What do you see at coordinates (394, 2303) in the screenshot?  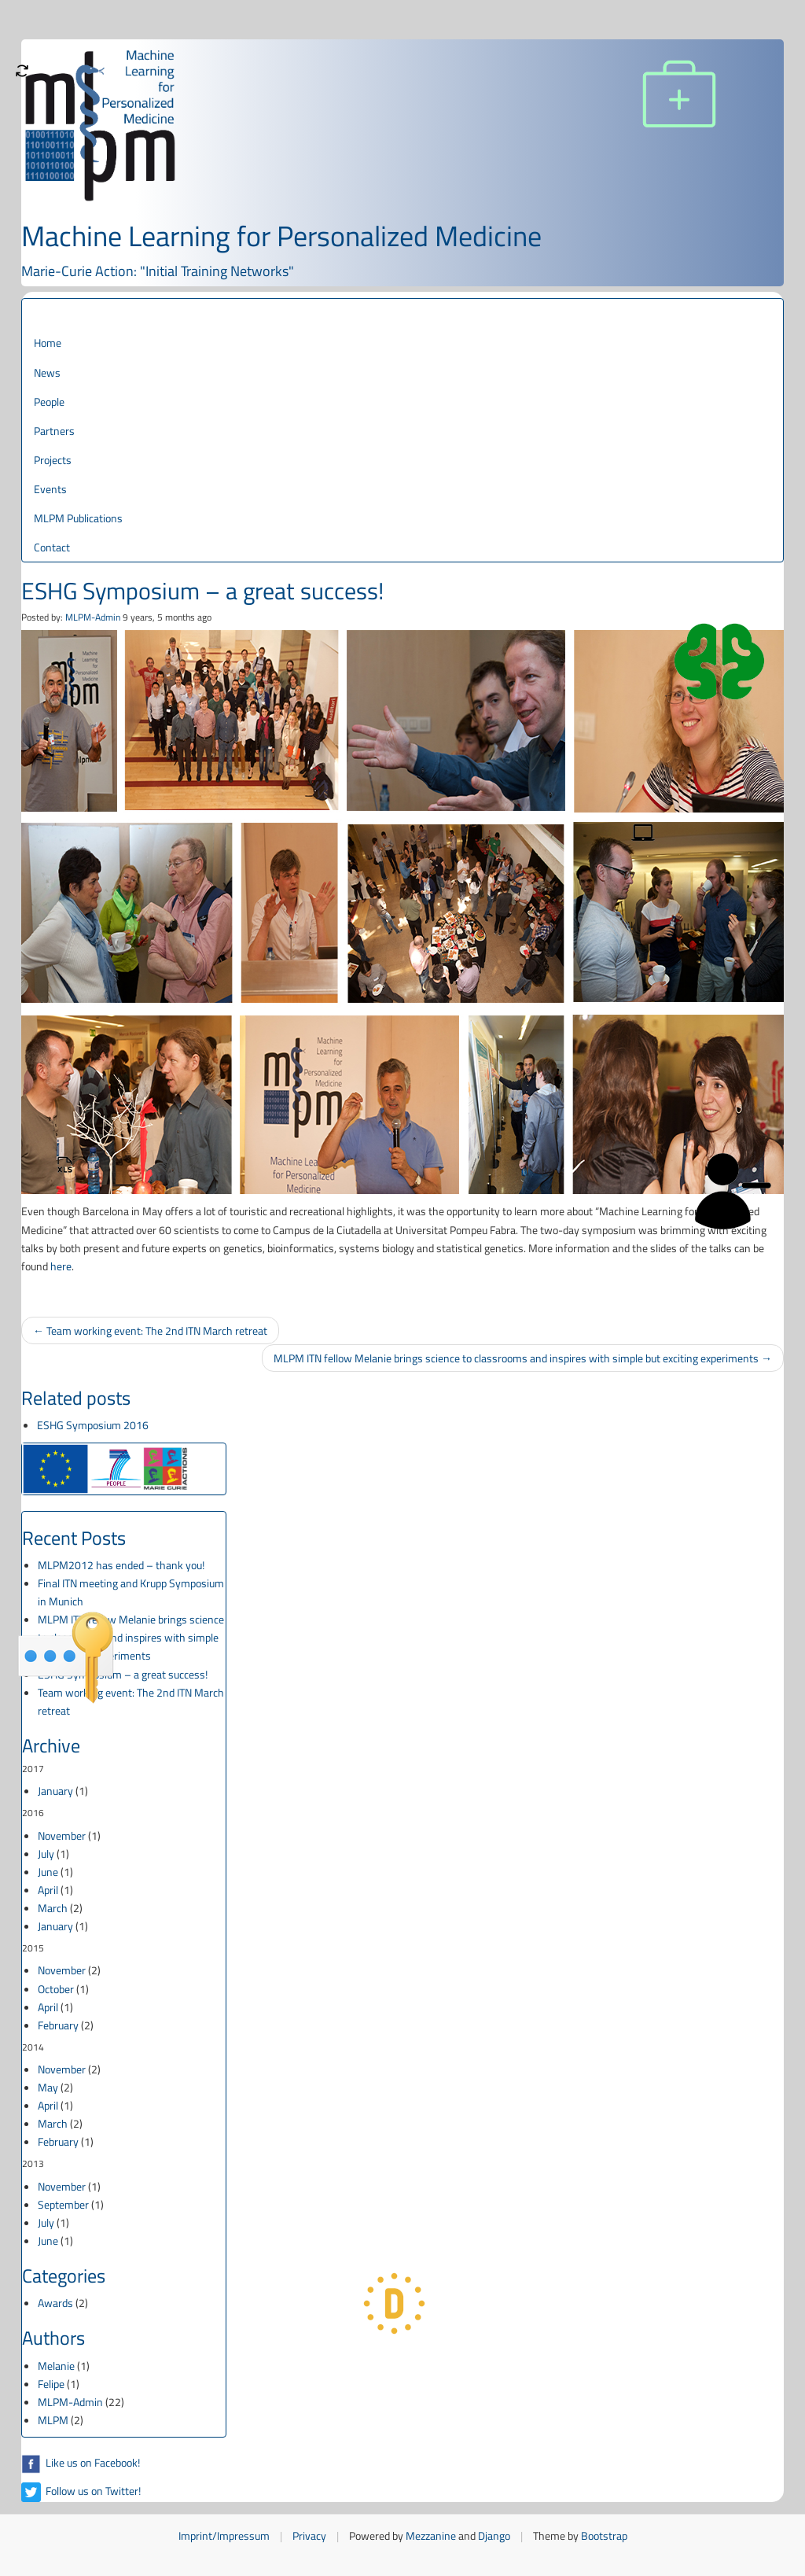 I see `indicates draft or pending status` at bounding box center [394, 2303].